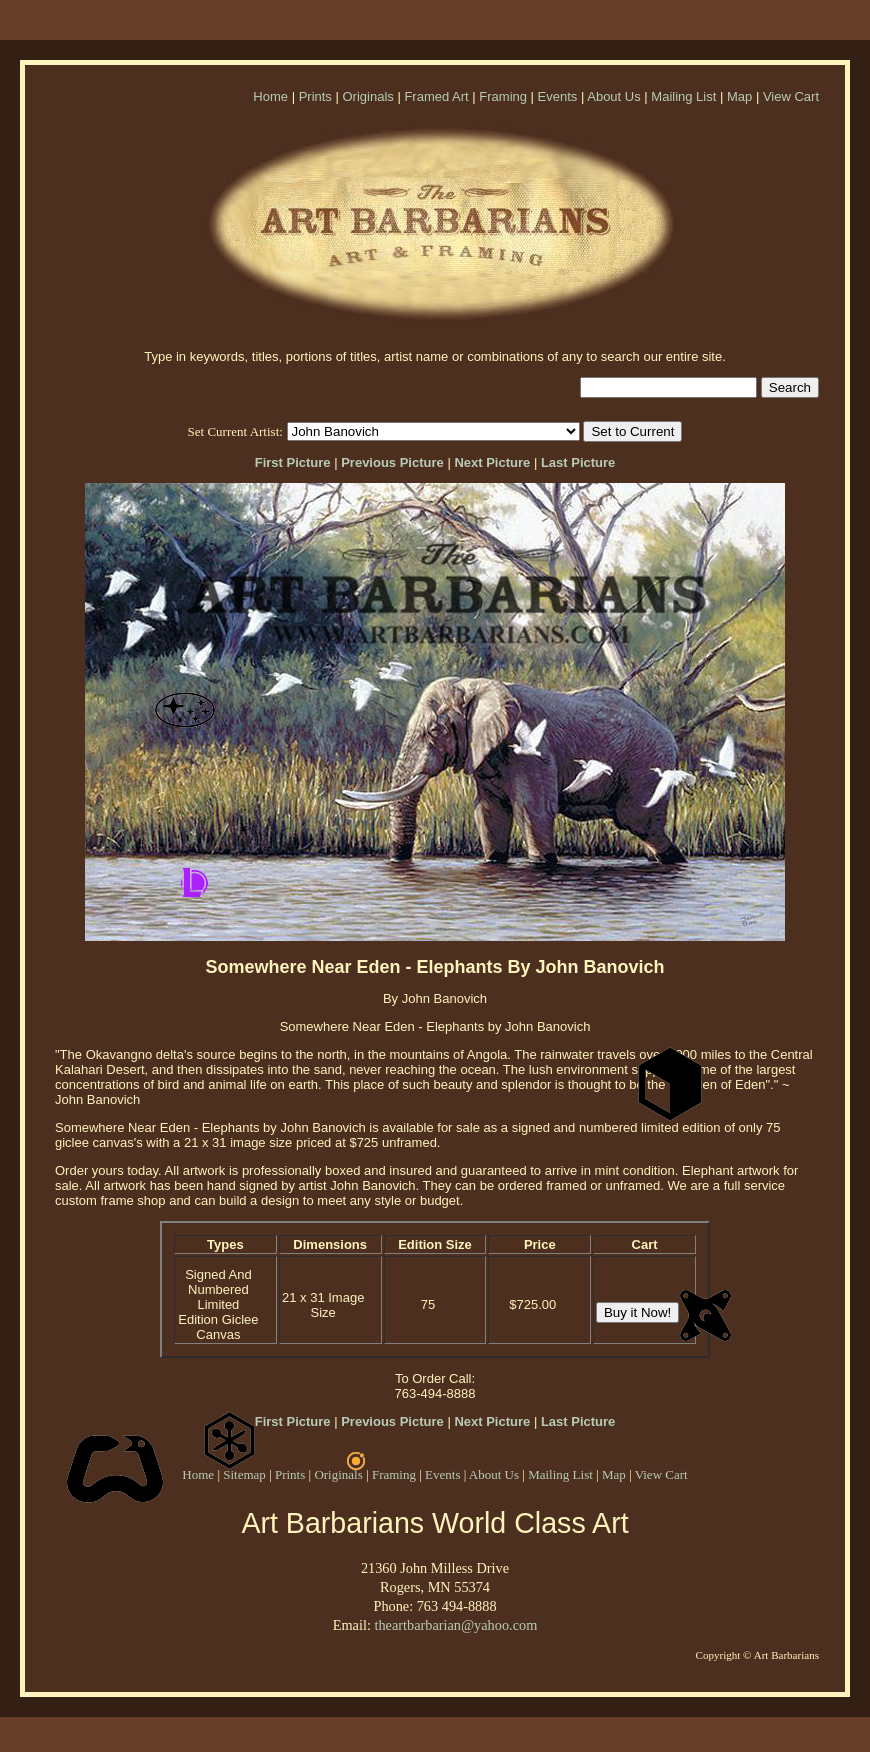  Describe the element at coordinates (229, 1440) in the screenshot. I see `legacy games logo` at that location.